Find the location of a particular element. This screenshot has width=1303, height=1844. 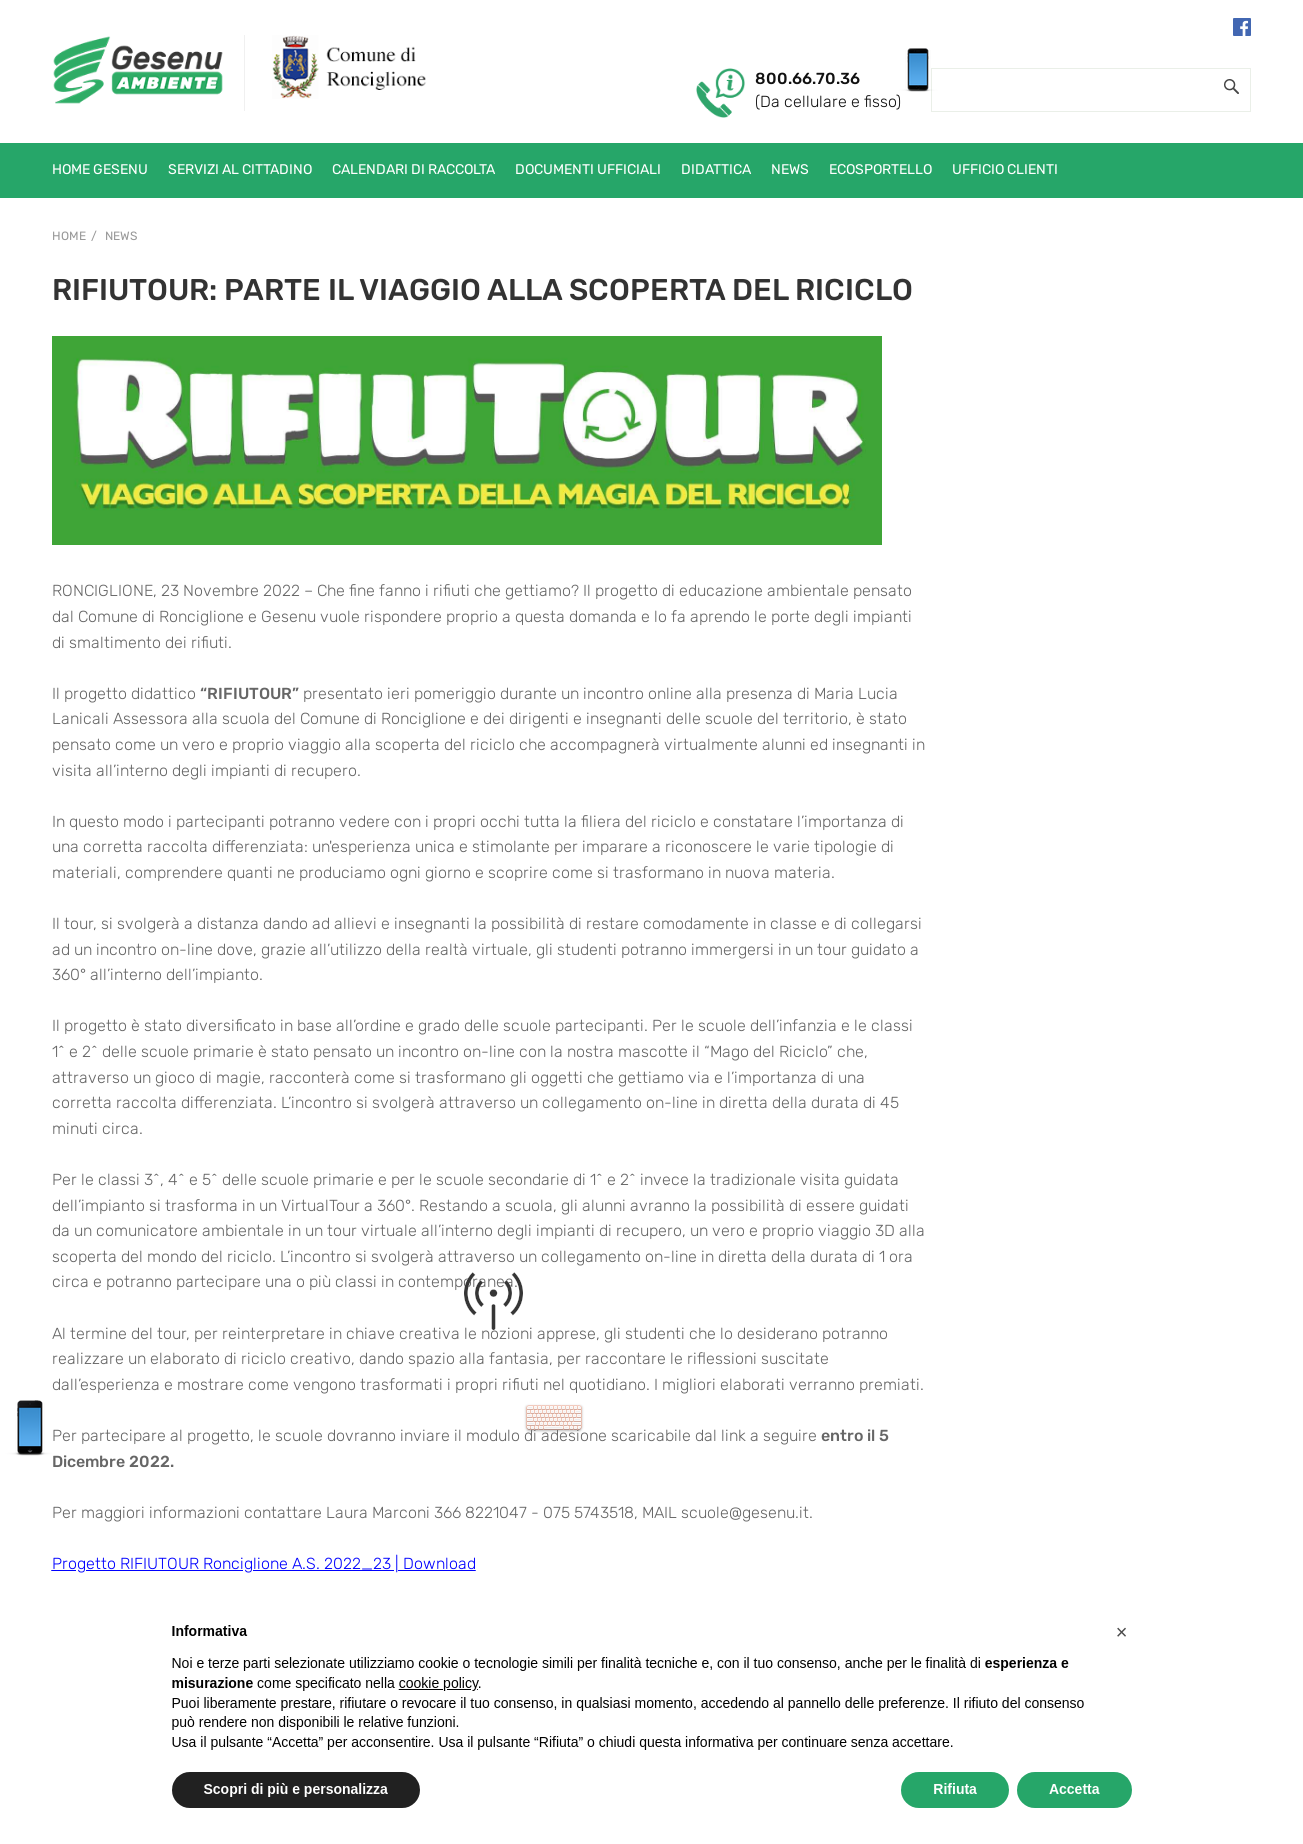

indicates cellular network signal strength is located at coordinates (493, 1300).